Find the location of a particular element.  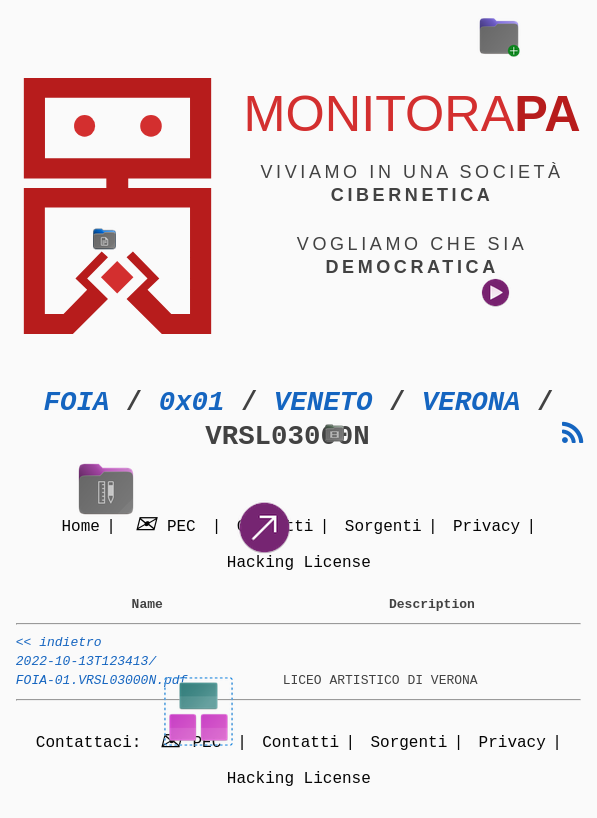

indicates a symbolic link or shortcut to another file is located at coordinates (264, 527).